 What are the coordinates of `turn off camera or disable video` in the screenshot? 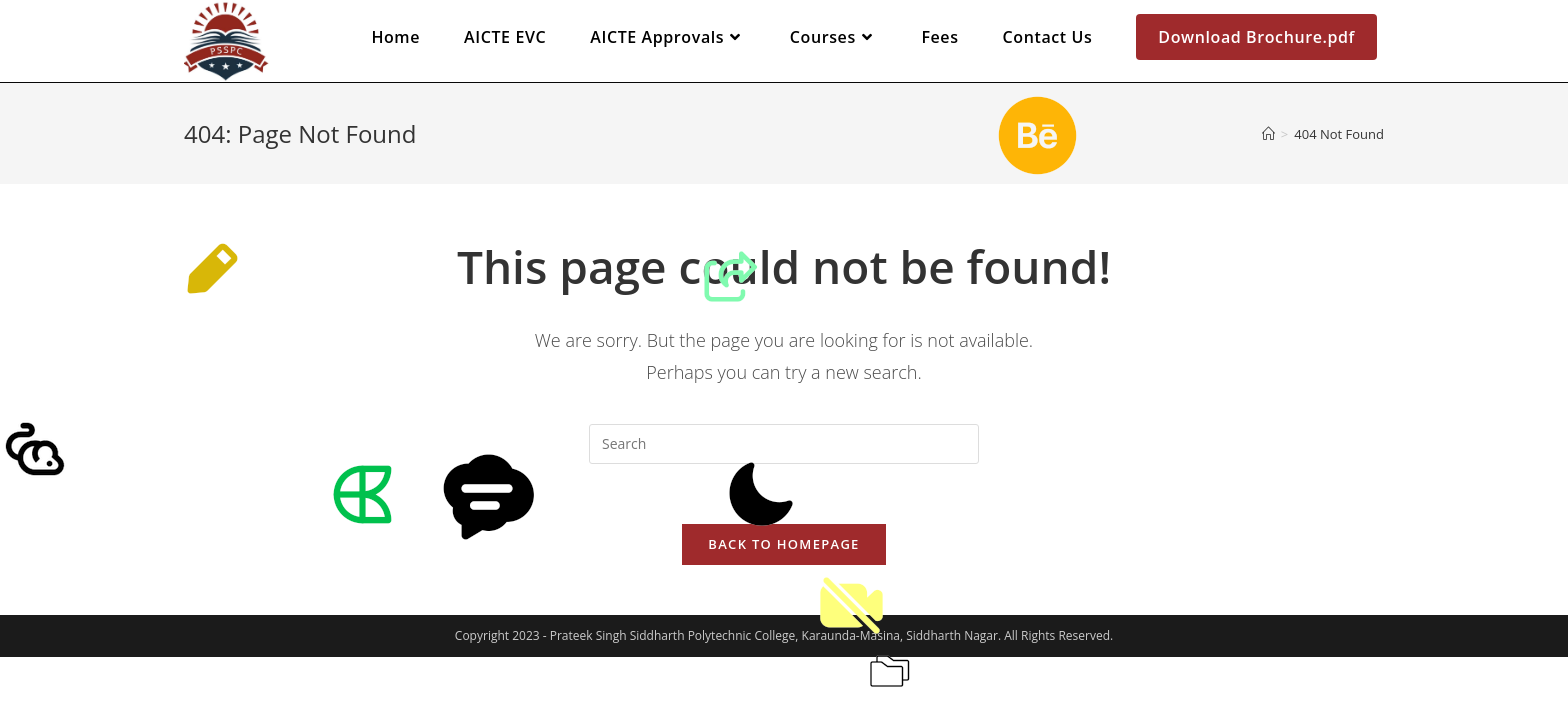 It's located at (851, 605).